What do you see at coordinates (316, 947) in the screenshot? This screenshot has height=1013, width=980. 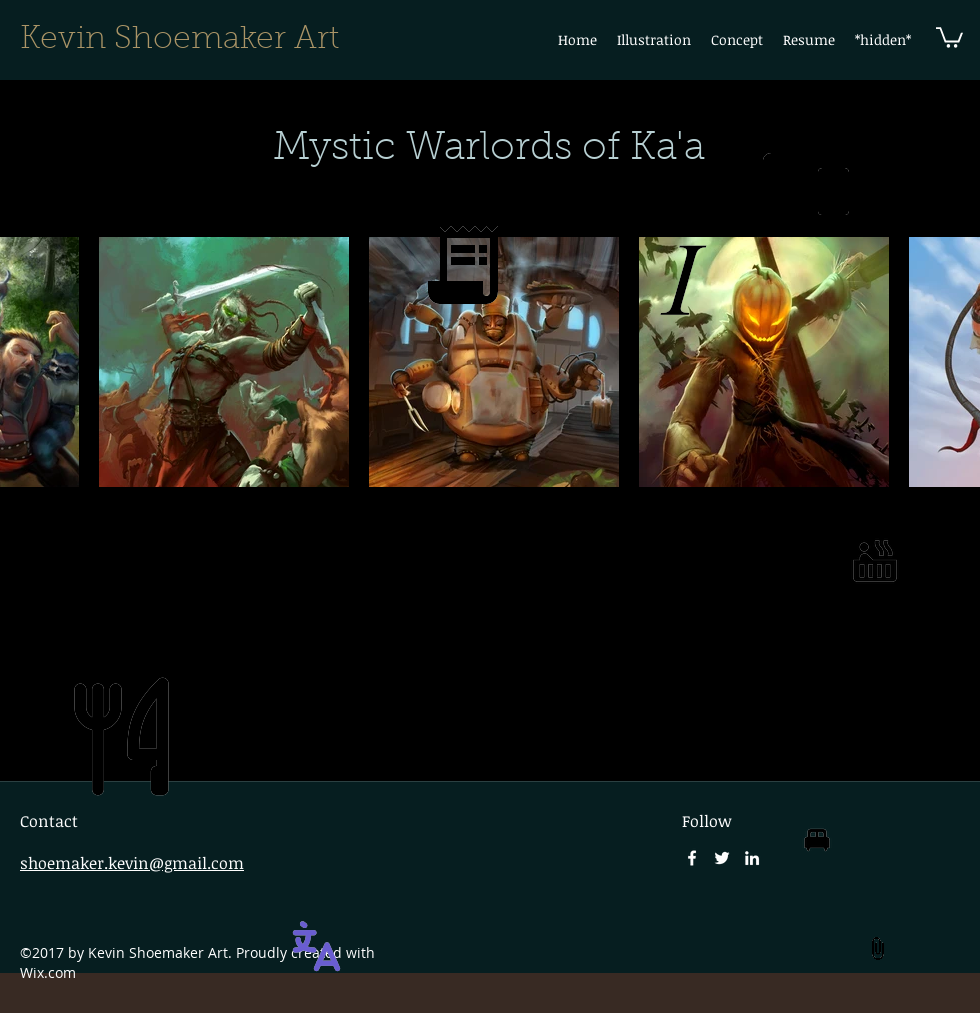 I see `change language settings` at bounding box center [316, 947].